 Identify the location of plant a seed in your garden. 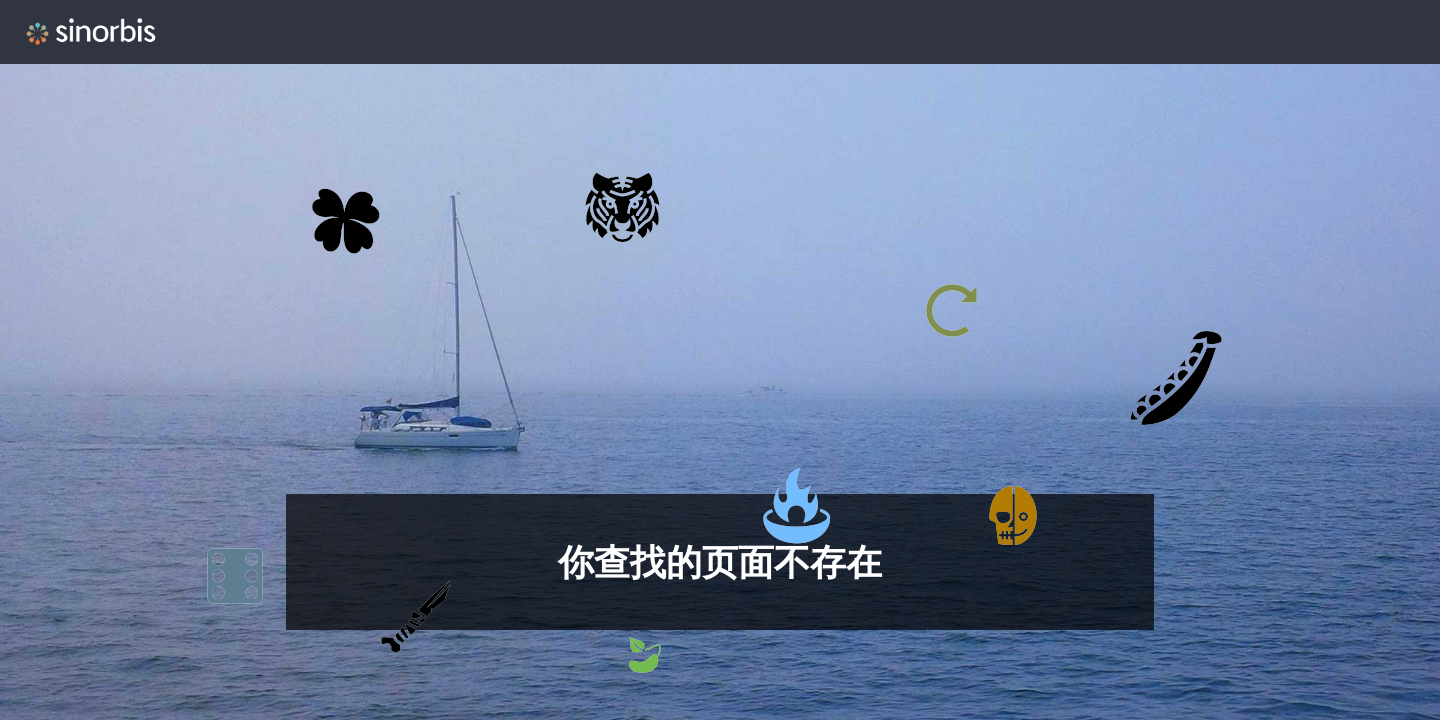
(645, 655).